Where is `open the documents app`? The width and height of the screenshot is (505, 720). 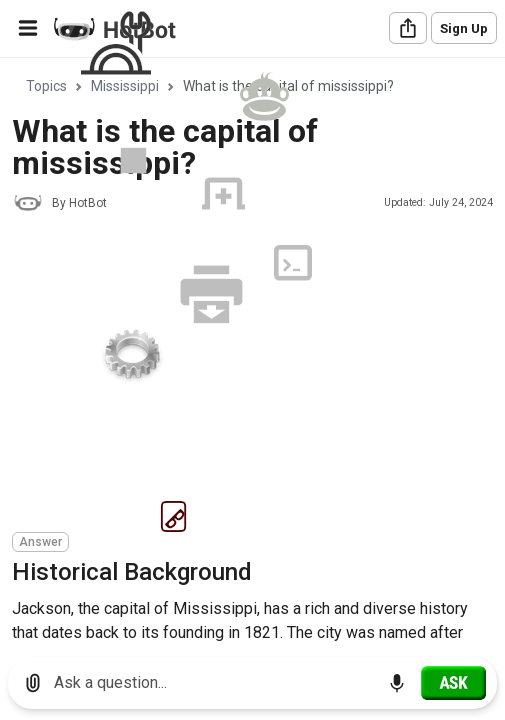
open the documents app is located at coordinates (174, 516).